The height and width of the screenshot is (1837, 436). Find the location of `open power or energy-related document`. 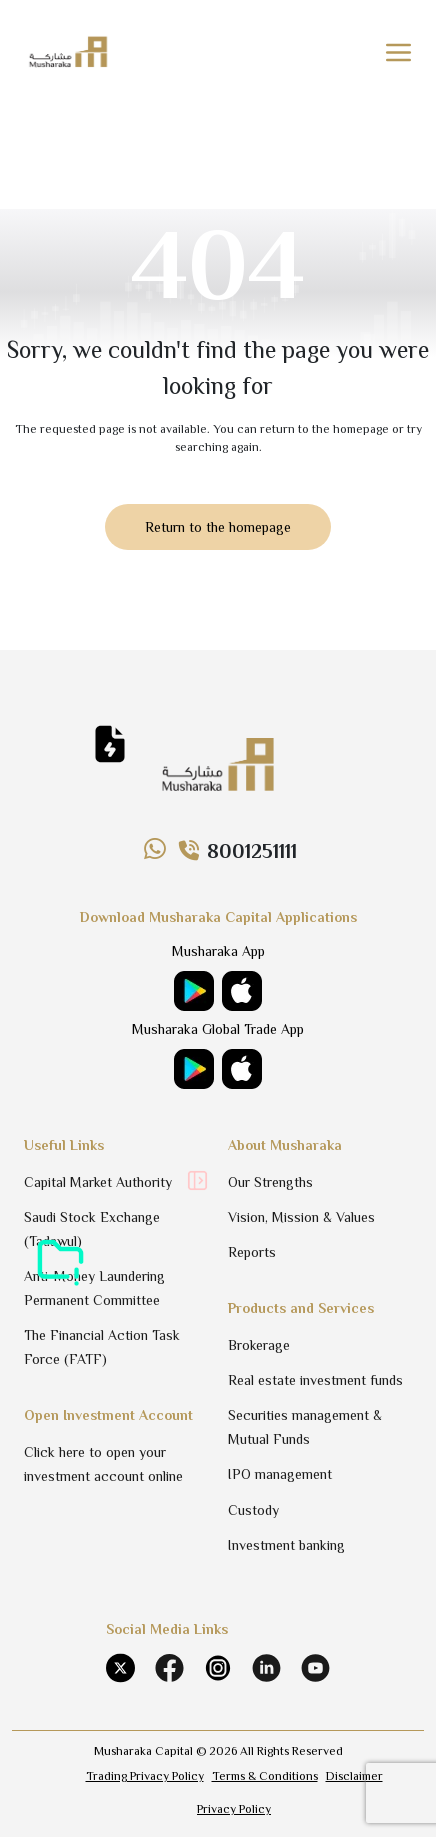

open power or energy-related document is located at coordinates (110, 744).